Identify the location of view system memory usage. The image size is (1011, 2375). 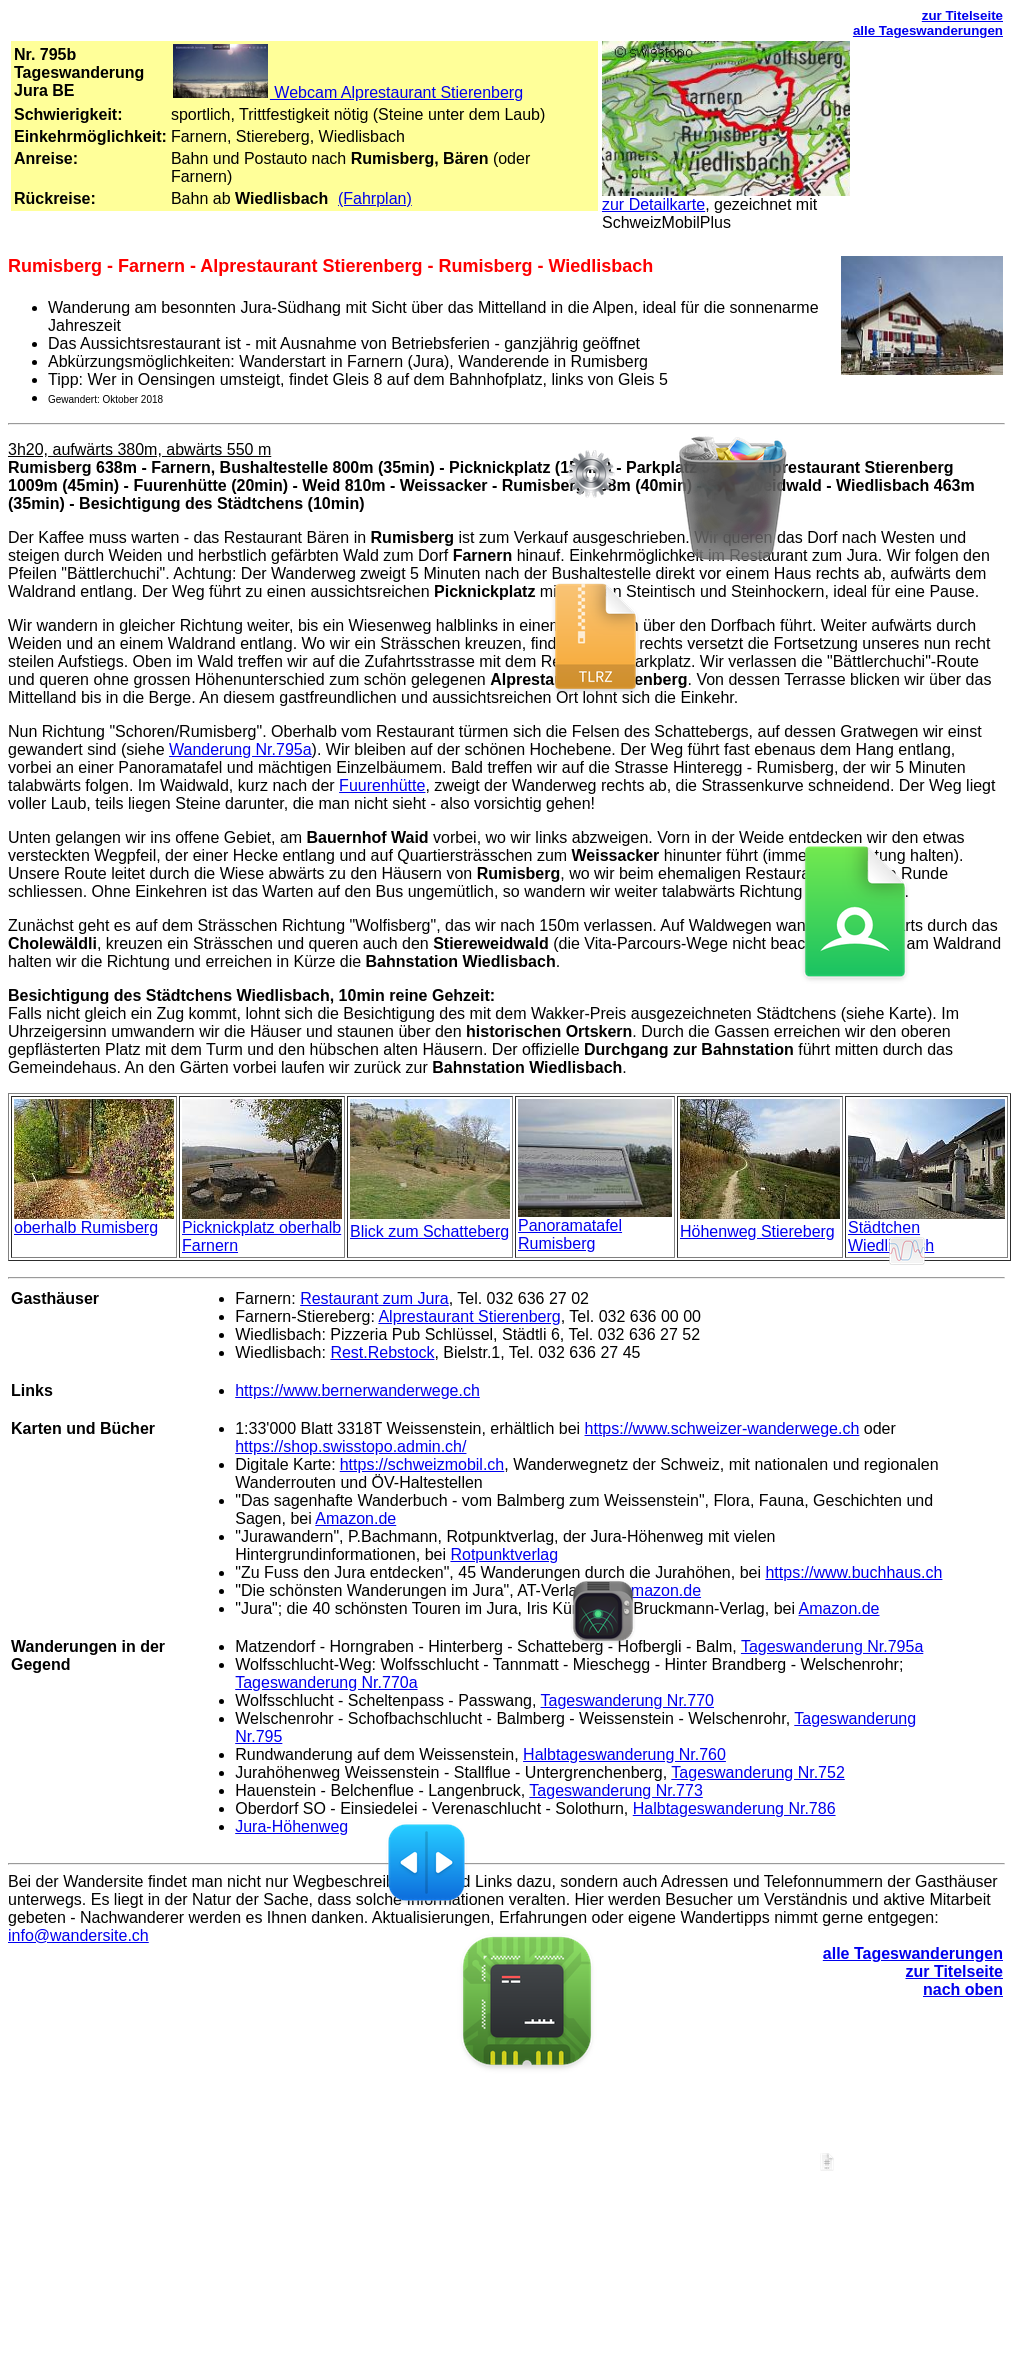
(527, 2001).